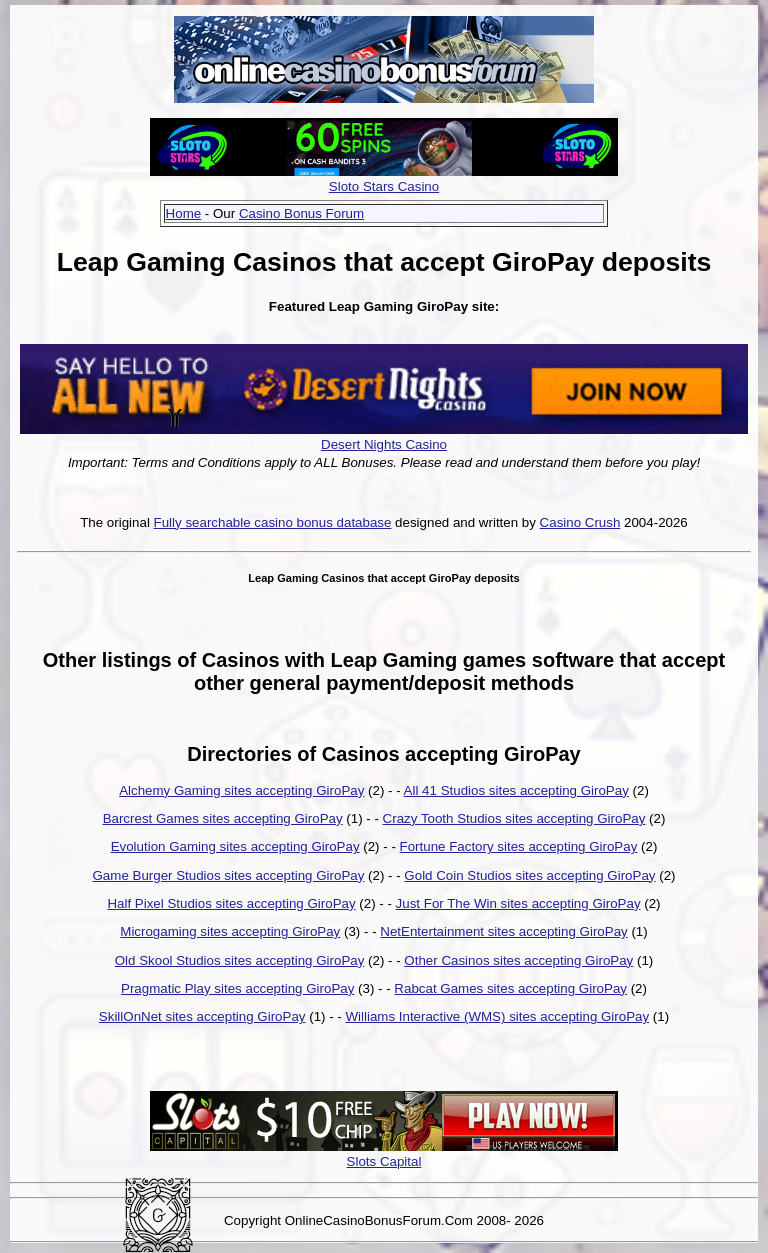 The image size is (768, 1253). Describe the element at coordinates (175, 418) in the screenshot. I see `Guangzhou Metro app or service` at that location.